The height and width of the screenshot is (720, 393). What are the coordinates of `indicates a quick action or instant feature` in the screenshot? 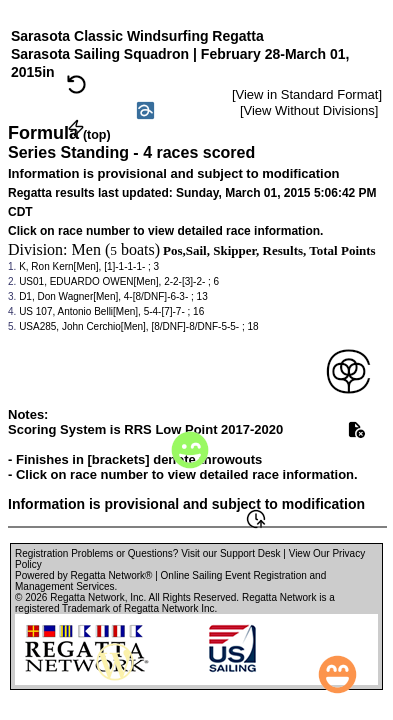 It's located at (76, 128).